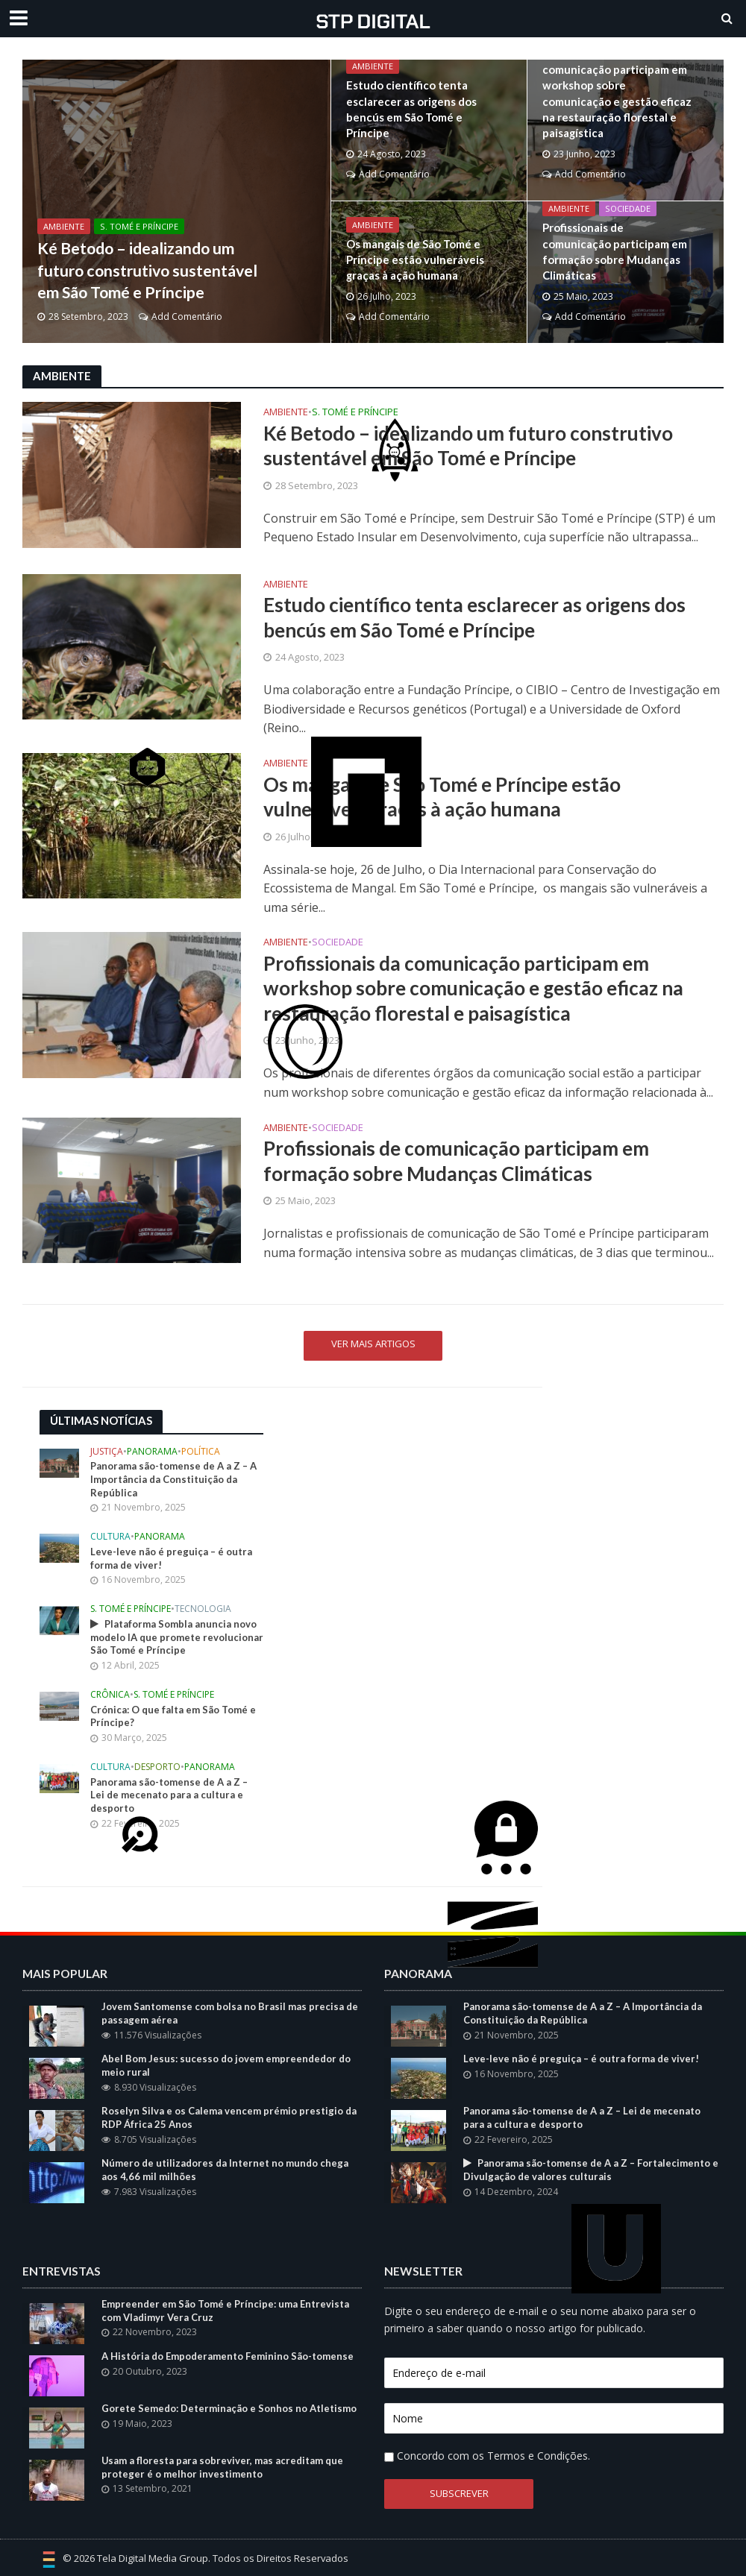 The width and height of the screenshot is (746, 2576). Describe the element at coordinates (506, 1837) in the screenshot. I see `open Threema secure messaging app` at that location.